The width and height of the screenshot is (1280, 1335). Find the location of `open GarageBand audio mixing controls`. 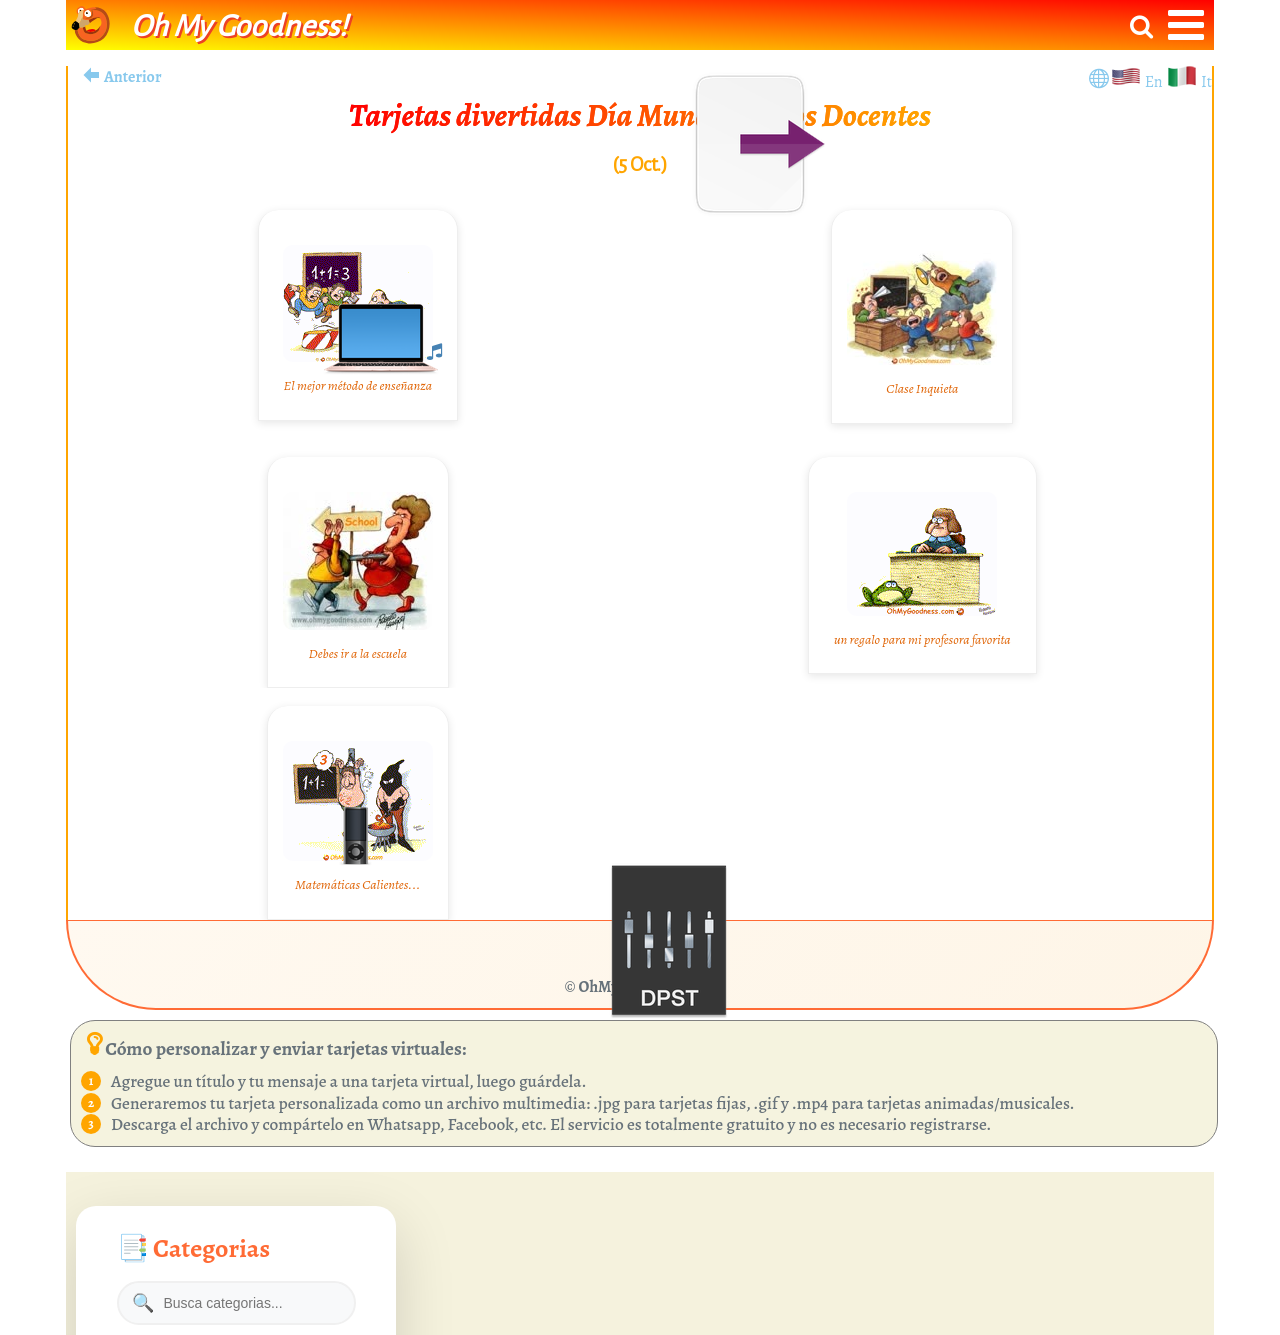

open GarageBand audio mixing controls is located at coordinates (669, 944).